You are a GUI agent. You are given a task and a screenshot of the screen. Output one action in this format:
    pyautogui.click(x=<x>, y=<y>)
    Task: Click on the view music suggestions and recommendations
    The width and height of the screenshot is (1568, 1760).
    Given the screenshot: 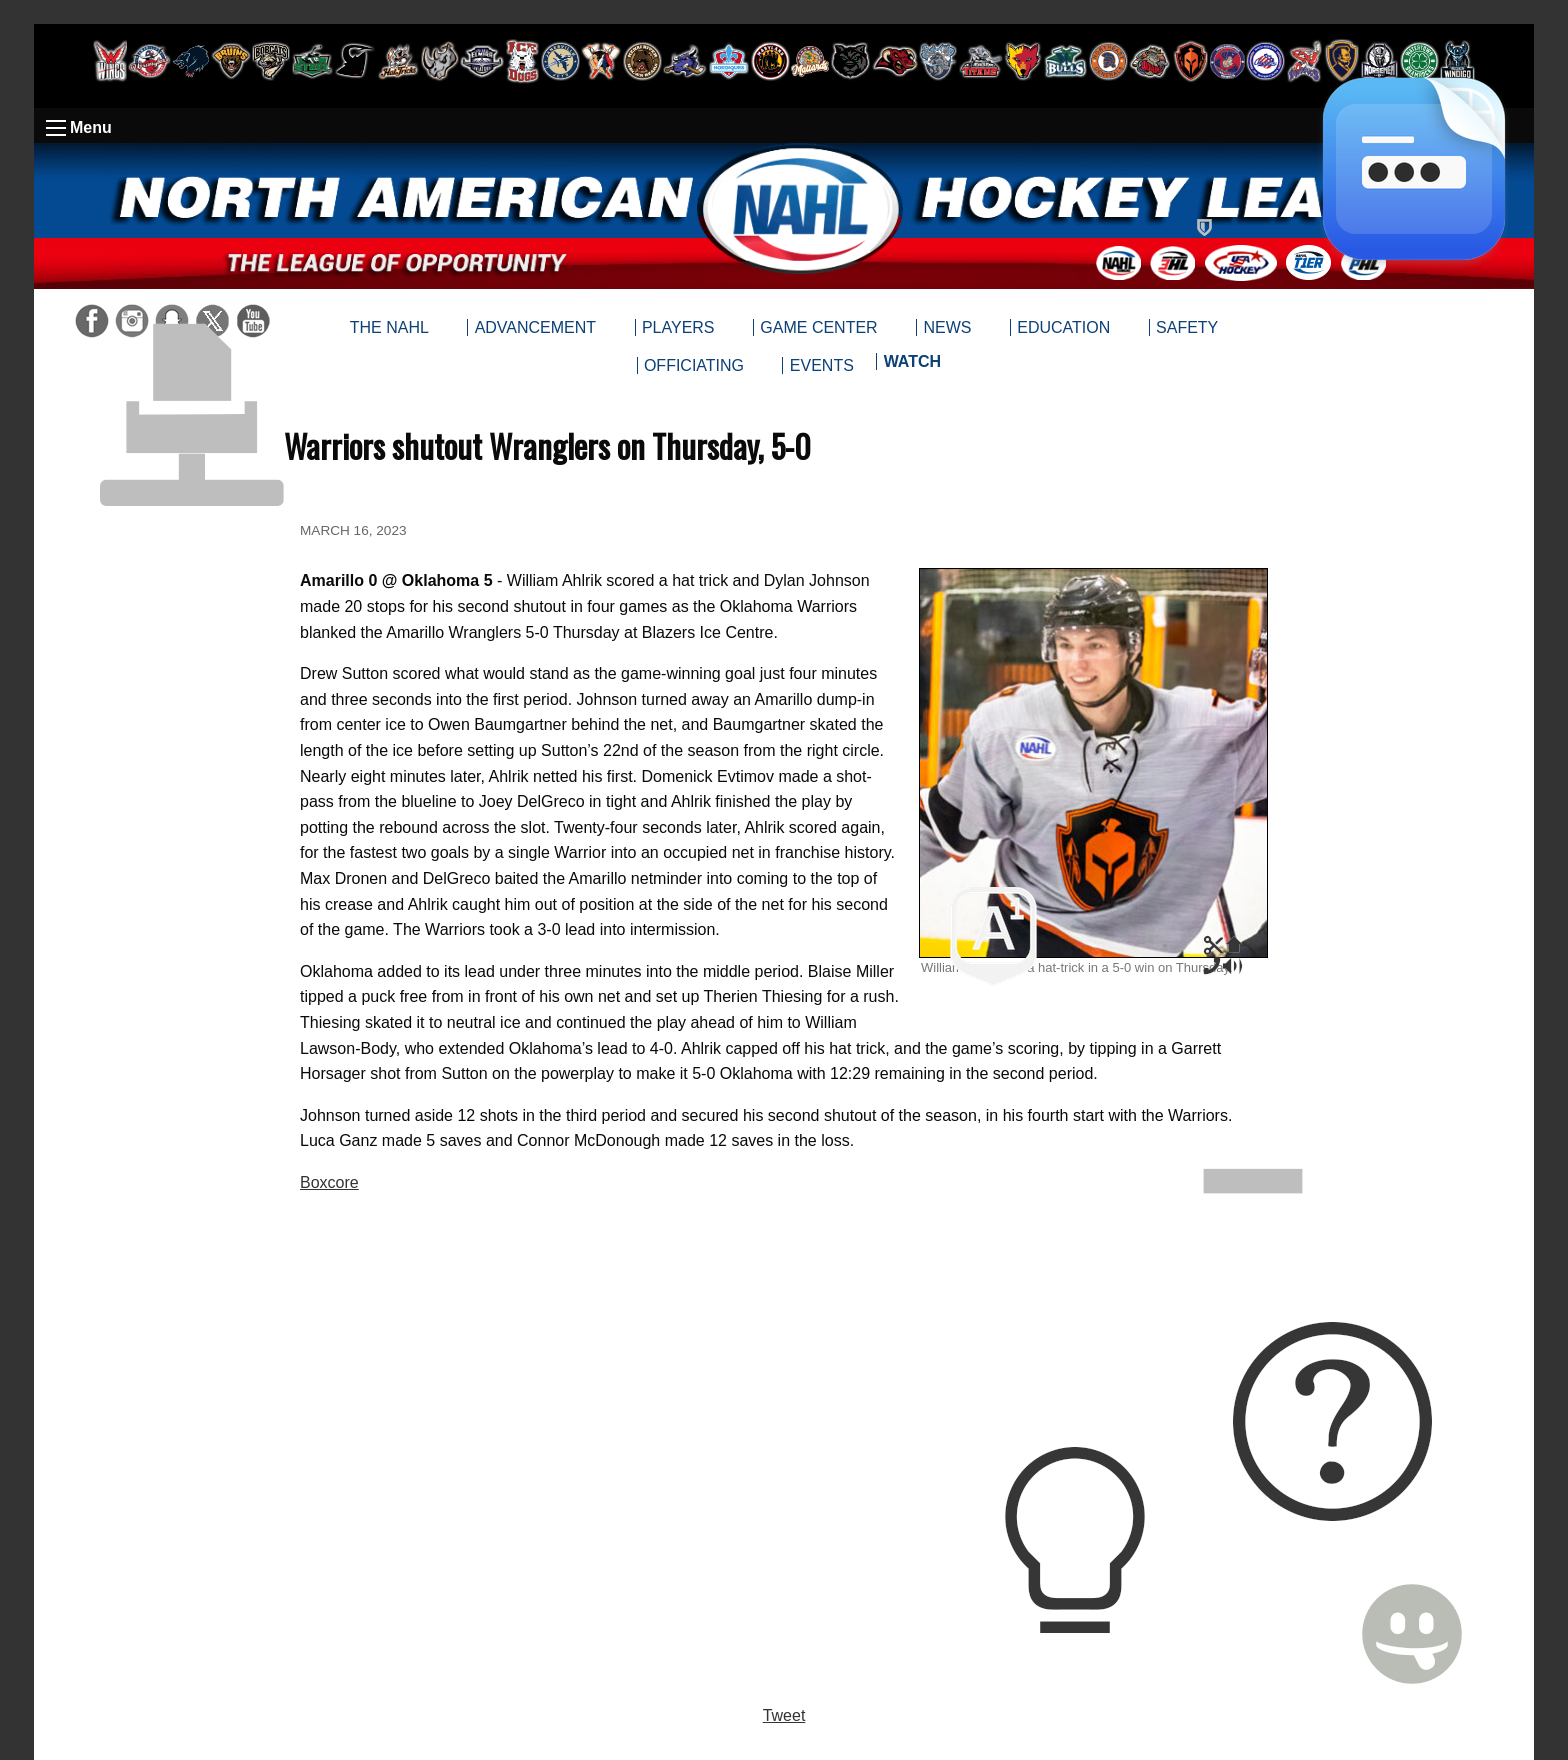 What is the action you would take?
    pyautogui.click(x=1075, y=1540)
    